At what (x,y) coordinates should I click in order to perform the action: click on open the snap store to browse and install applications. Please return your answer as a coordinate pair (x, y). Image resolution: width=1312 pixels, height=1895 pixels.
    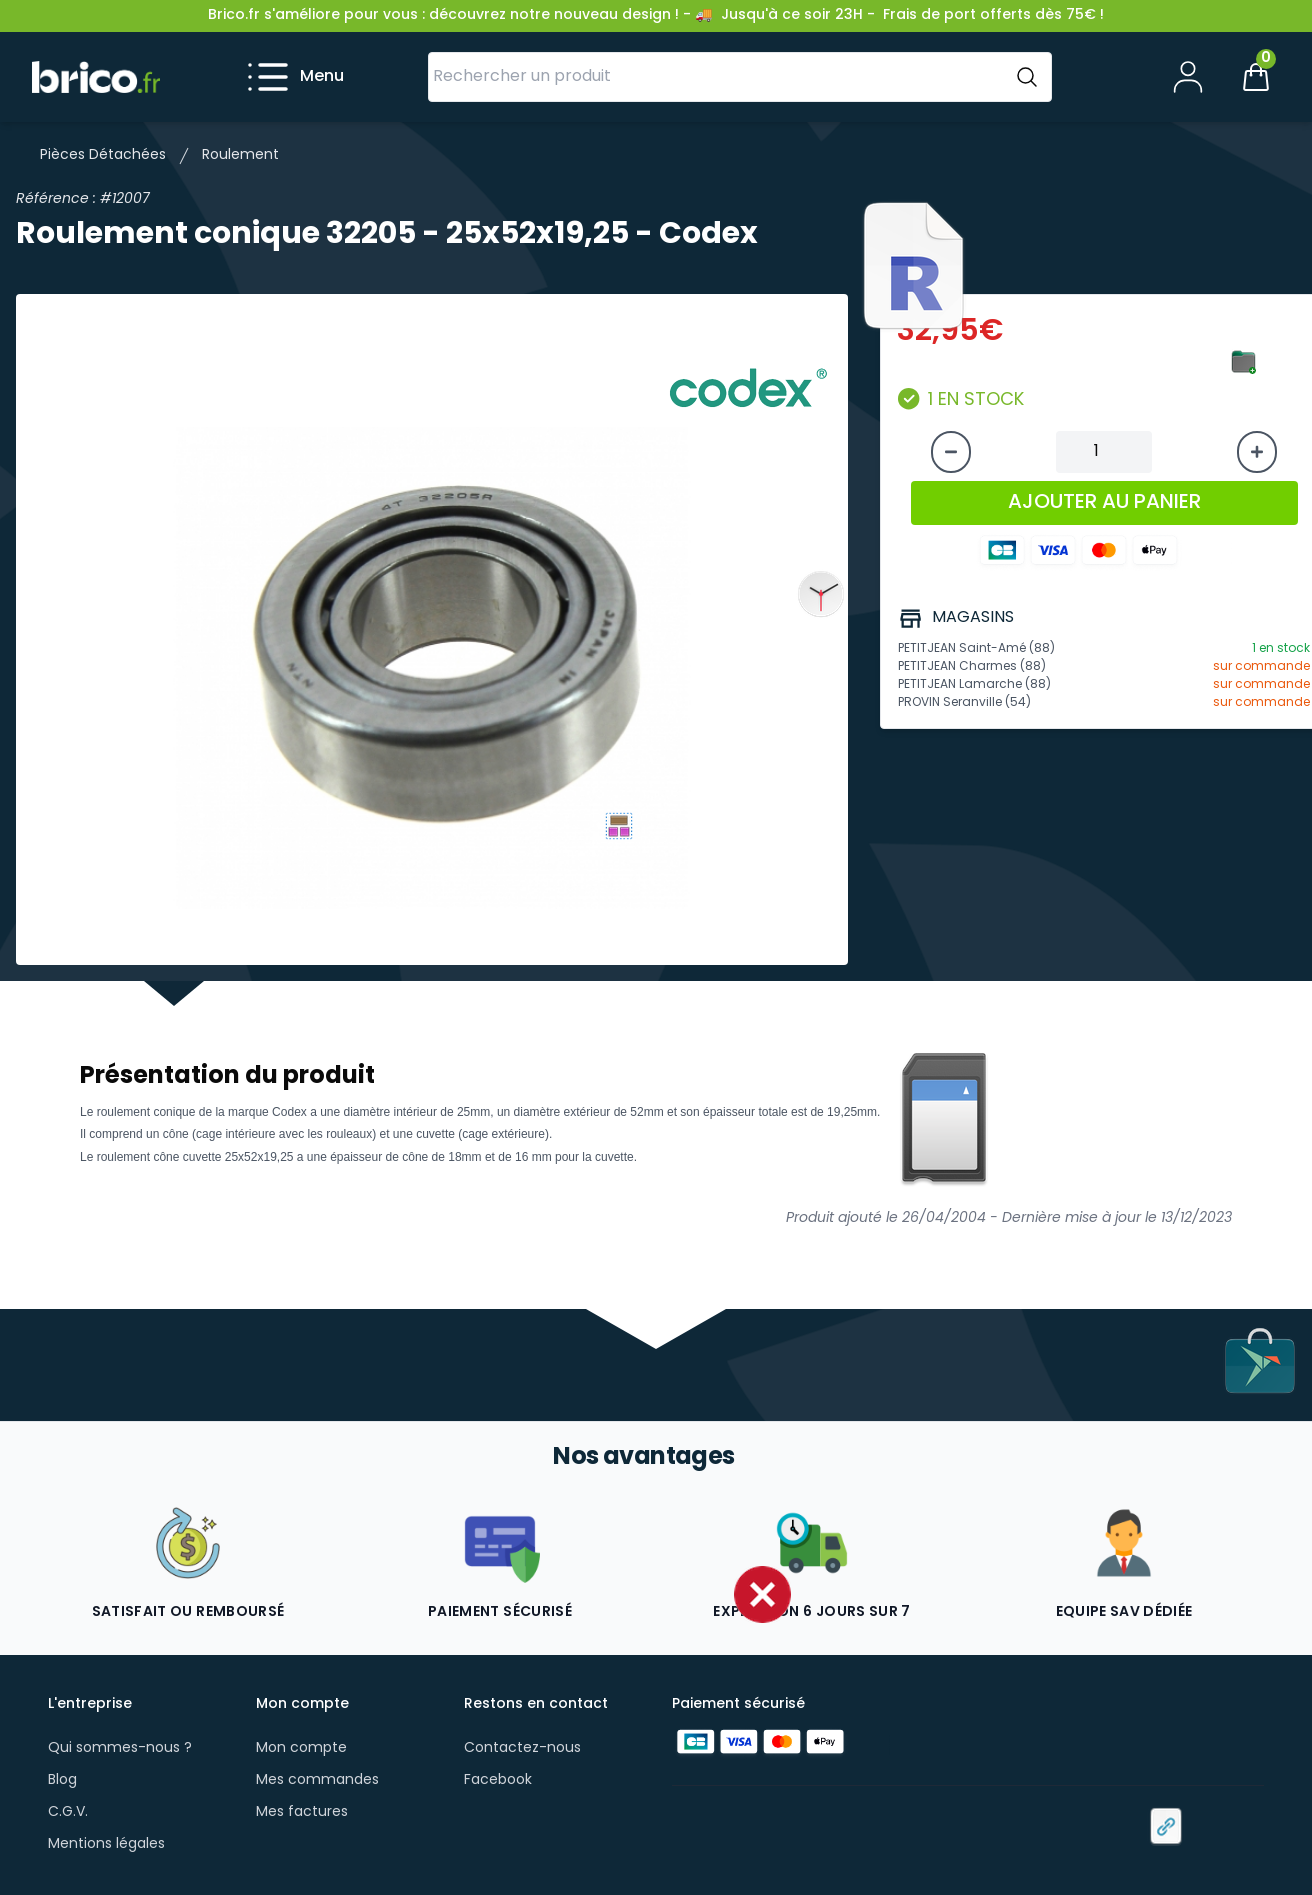
    Looking at the image, I should click on (1260, 1366).